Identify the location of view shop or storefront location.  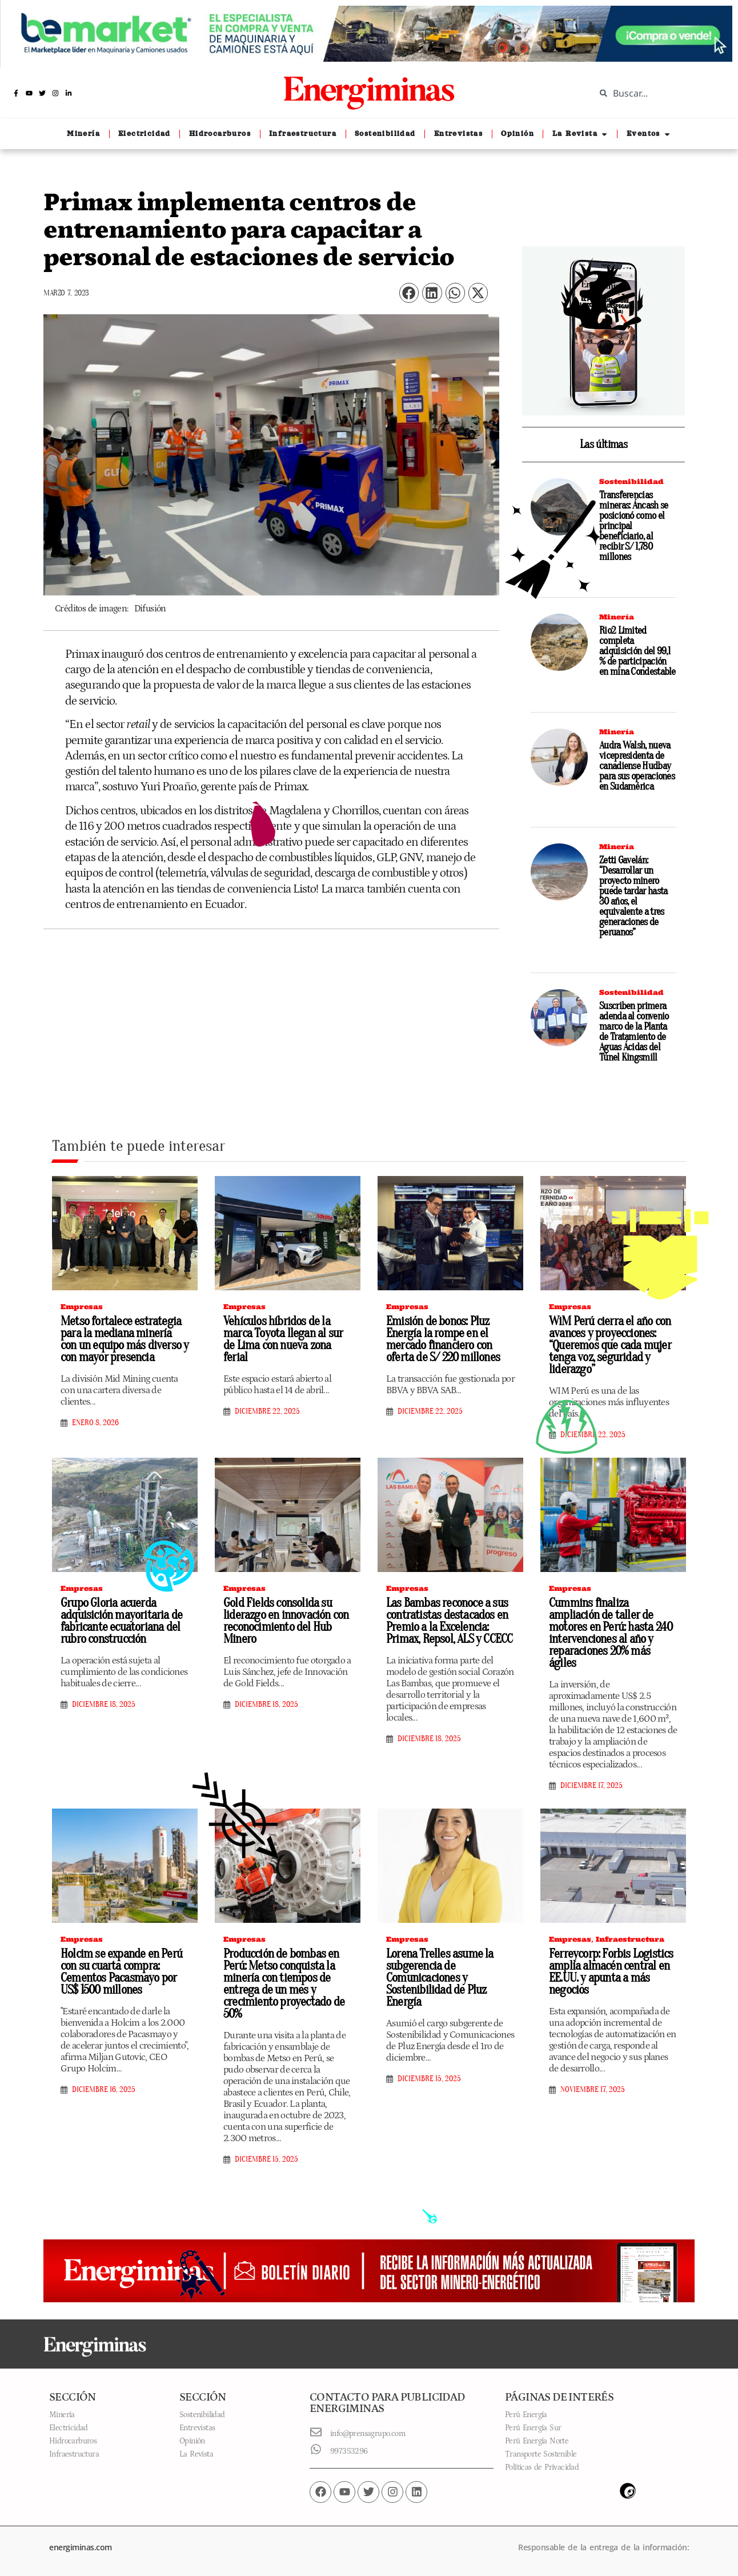
(660, 1253).